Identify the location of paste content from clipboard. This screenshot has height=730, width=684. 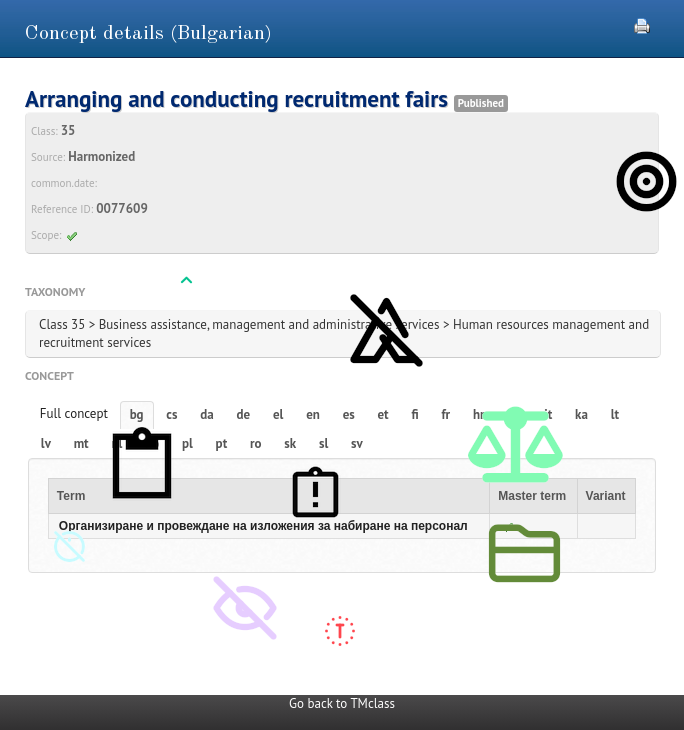
(142, 466).